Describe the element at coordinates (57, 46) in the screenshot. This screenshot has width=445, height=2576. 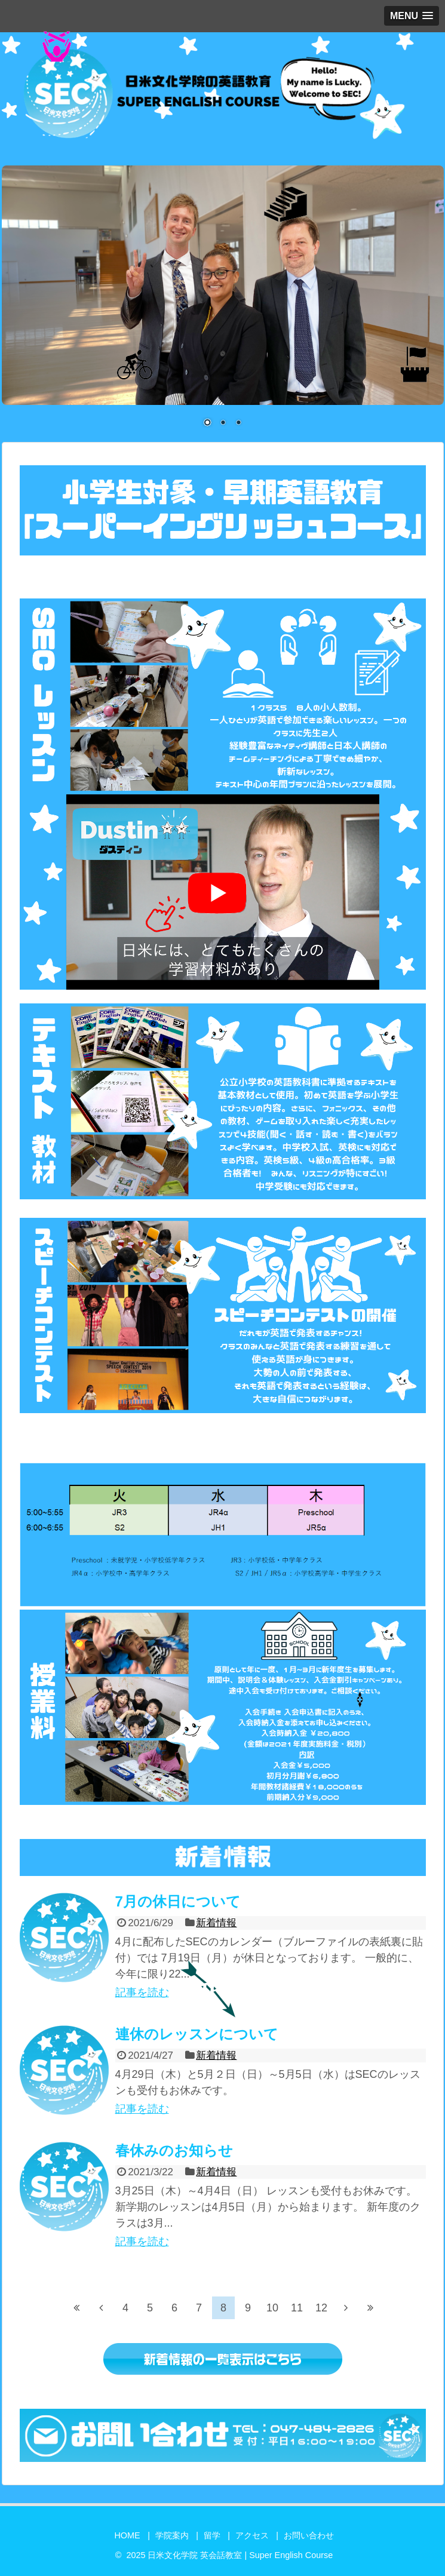
I see `view combat power or battle strength` at that location.